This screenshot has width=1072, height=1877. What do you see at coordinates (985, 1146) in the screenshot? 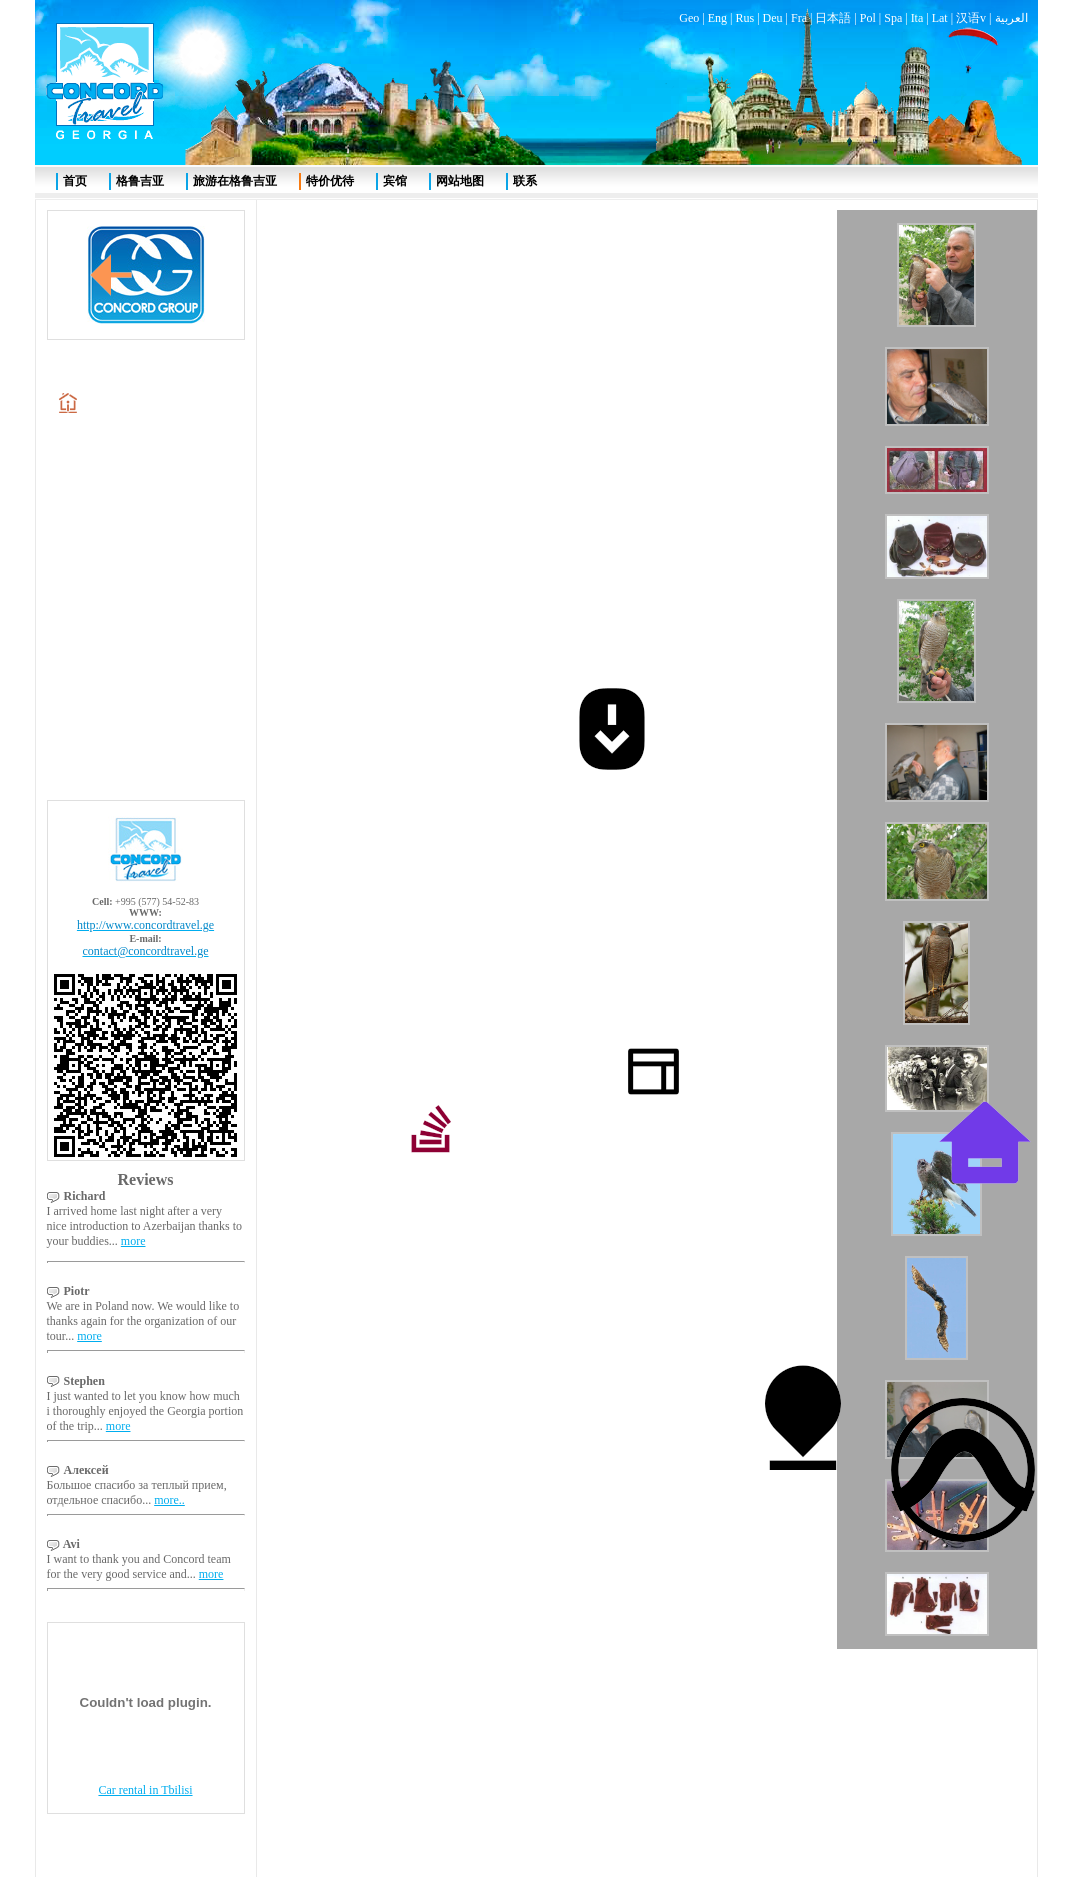
I see `navigate to home screen` at bounding box center [985, 1146].